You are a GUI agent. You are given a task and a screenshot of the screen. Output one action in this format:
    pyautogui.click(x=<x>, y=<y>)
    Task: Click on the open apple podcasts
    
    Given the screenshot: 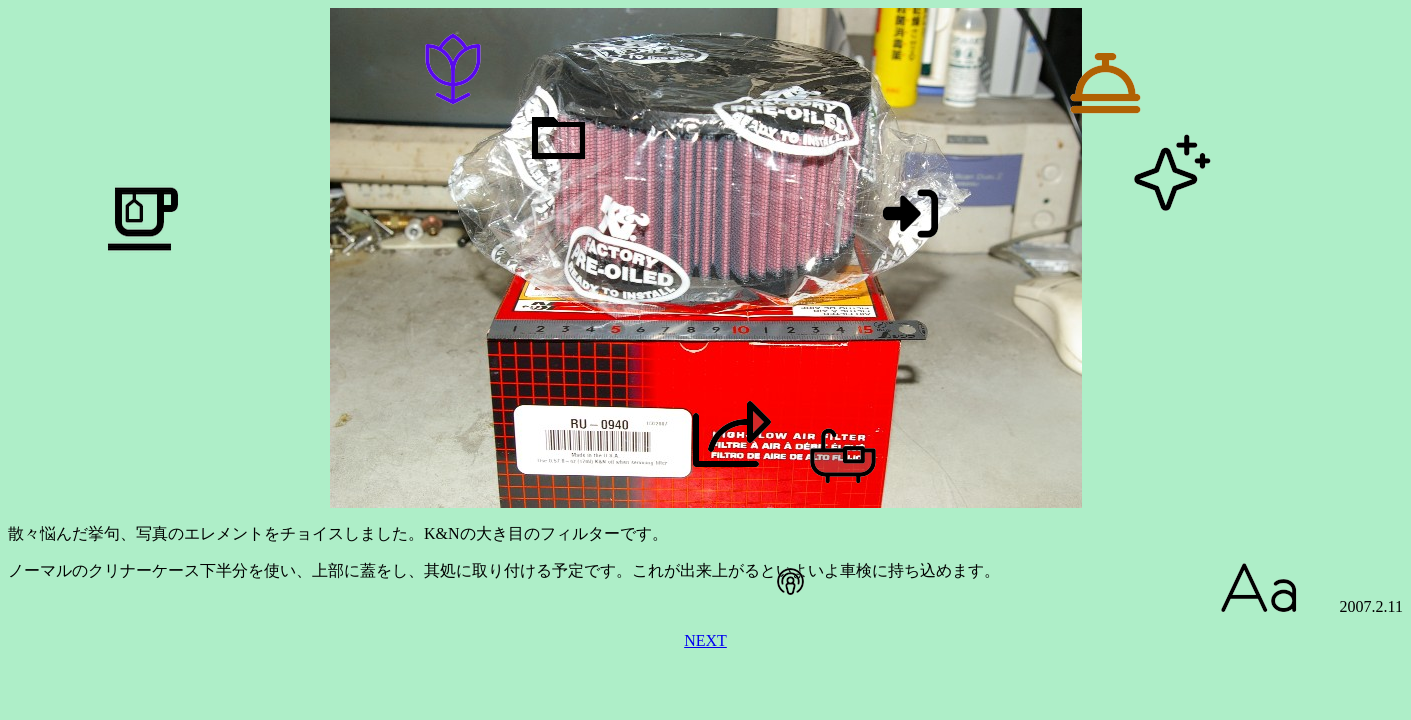 What is the action you would take?
    pyautogui.click(x=790, y=581)
    